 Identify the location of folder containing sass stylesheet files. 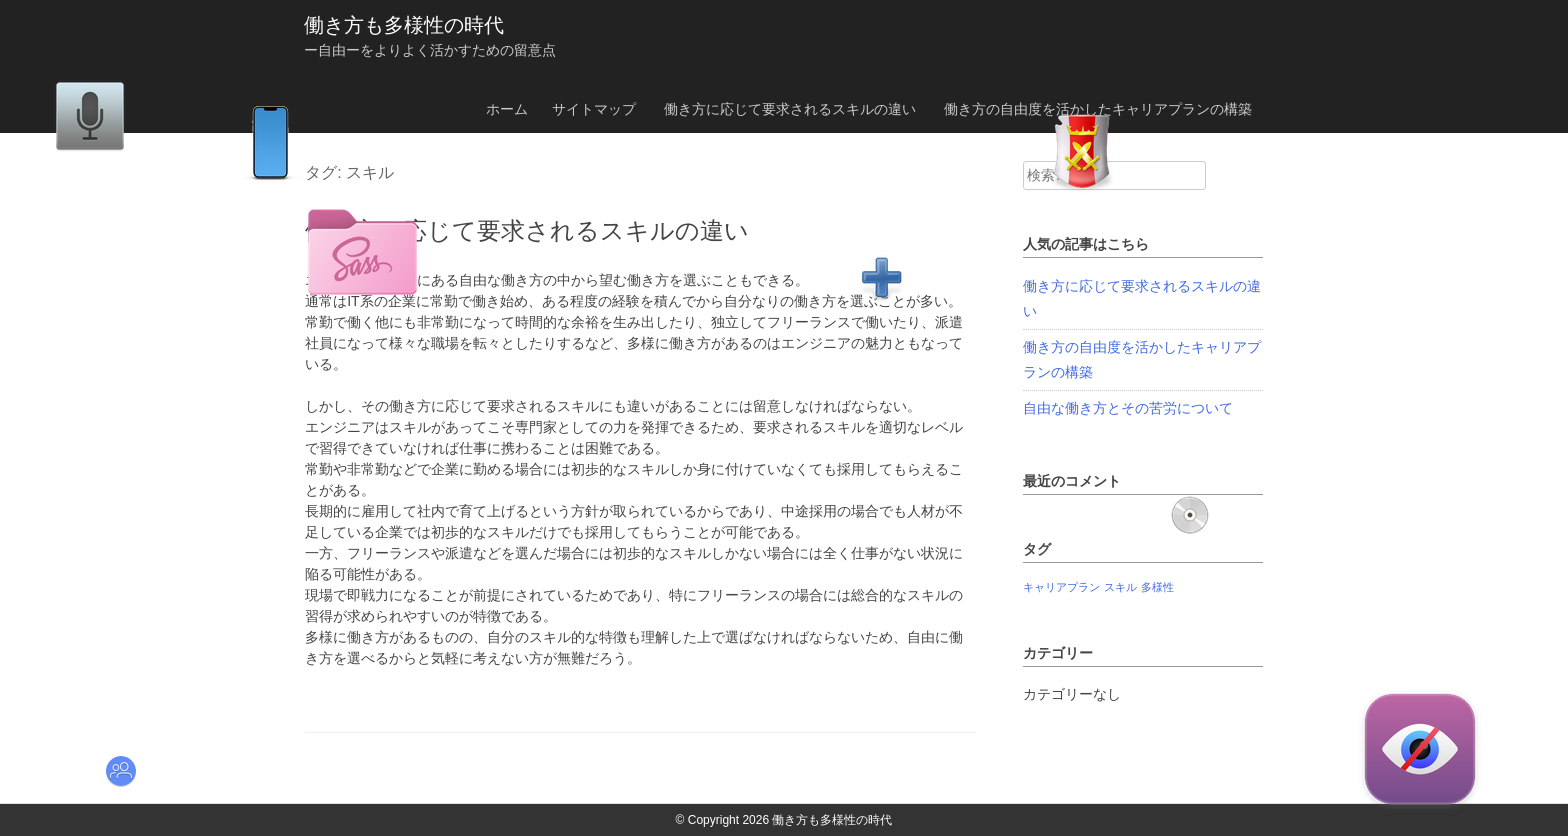
(362, 255).